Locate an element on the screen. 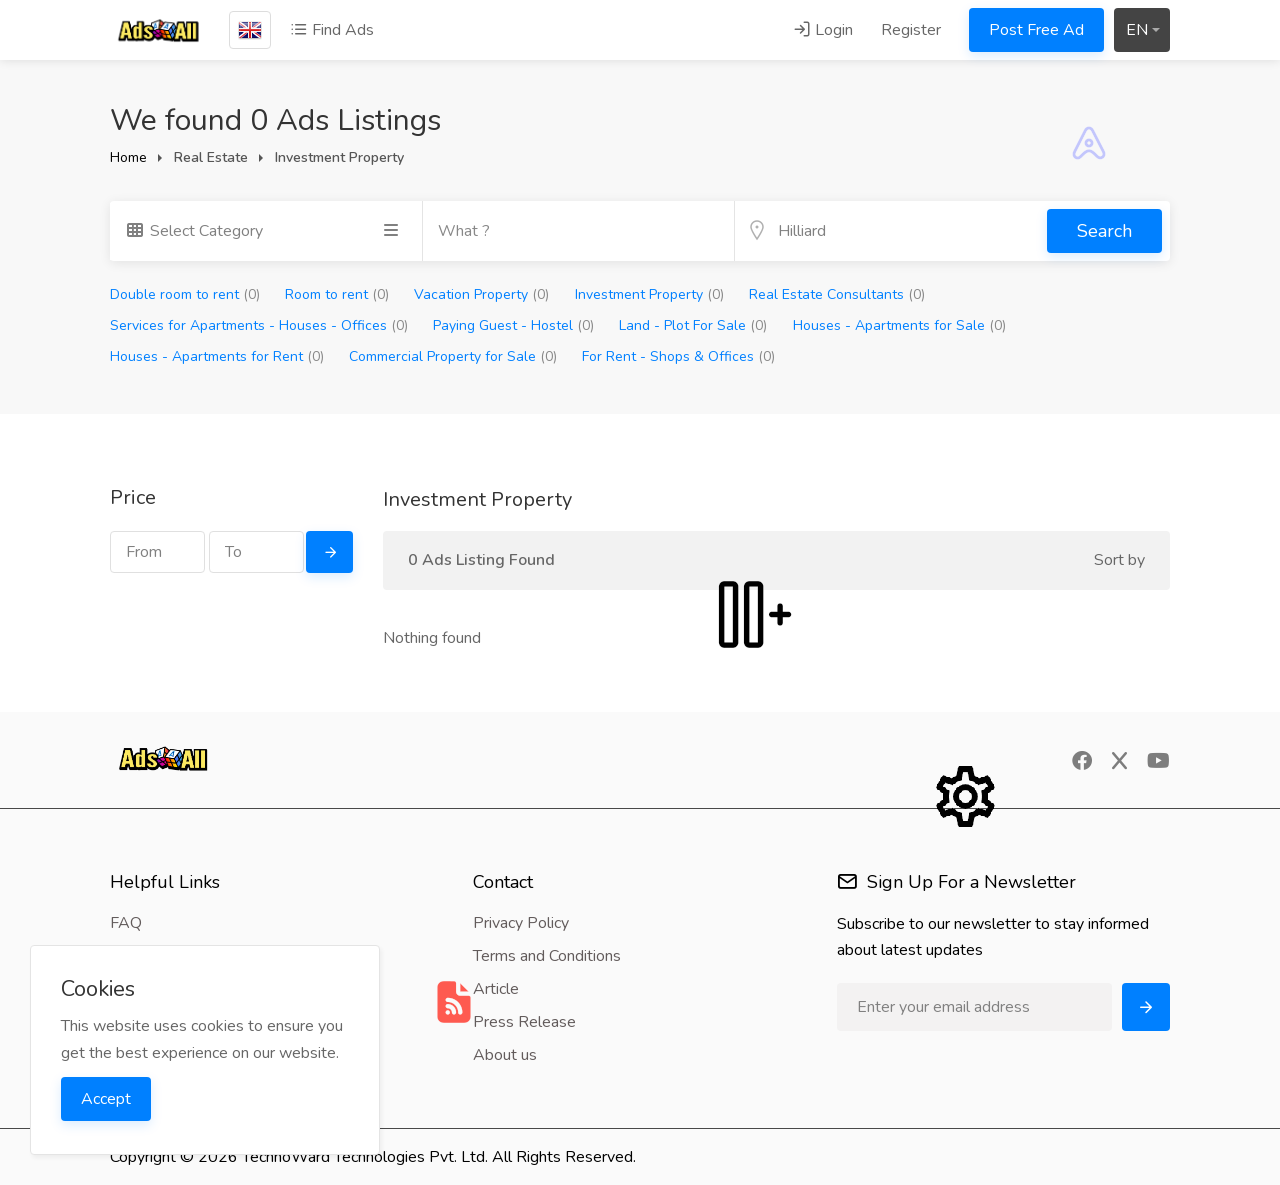 This screenshot has width=1280, height=1185. amigo brand logo is located at coordinates (1089, 143).